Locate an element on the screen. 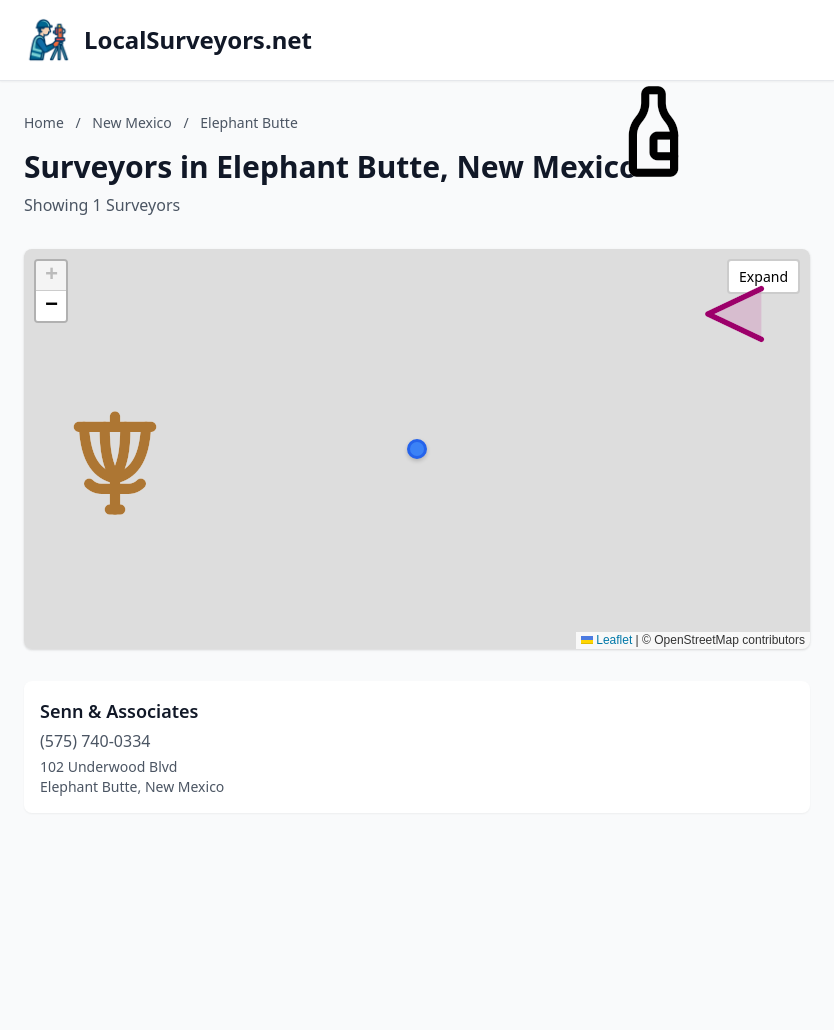 The width and height of the screenshot is (834, 1030). navigate back to the previous screen is located at coordinates (736, 314).